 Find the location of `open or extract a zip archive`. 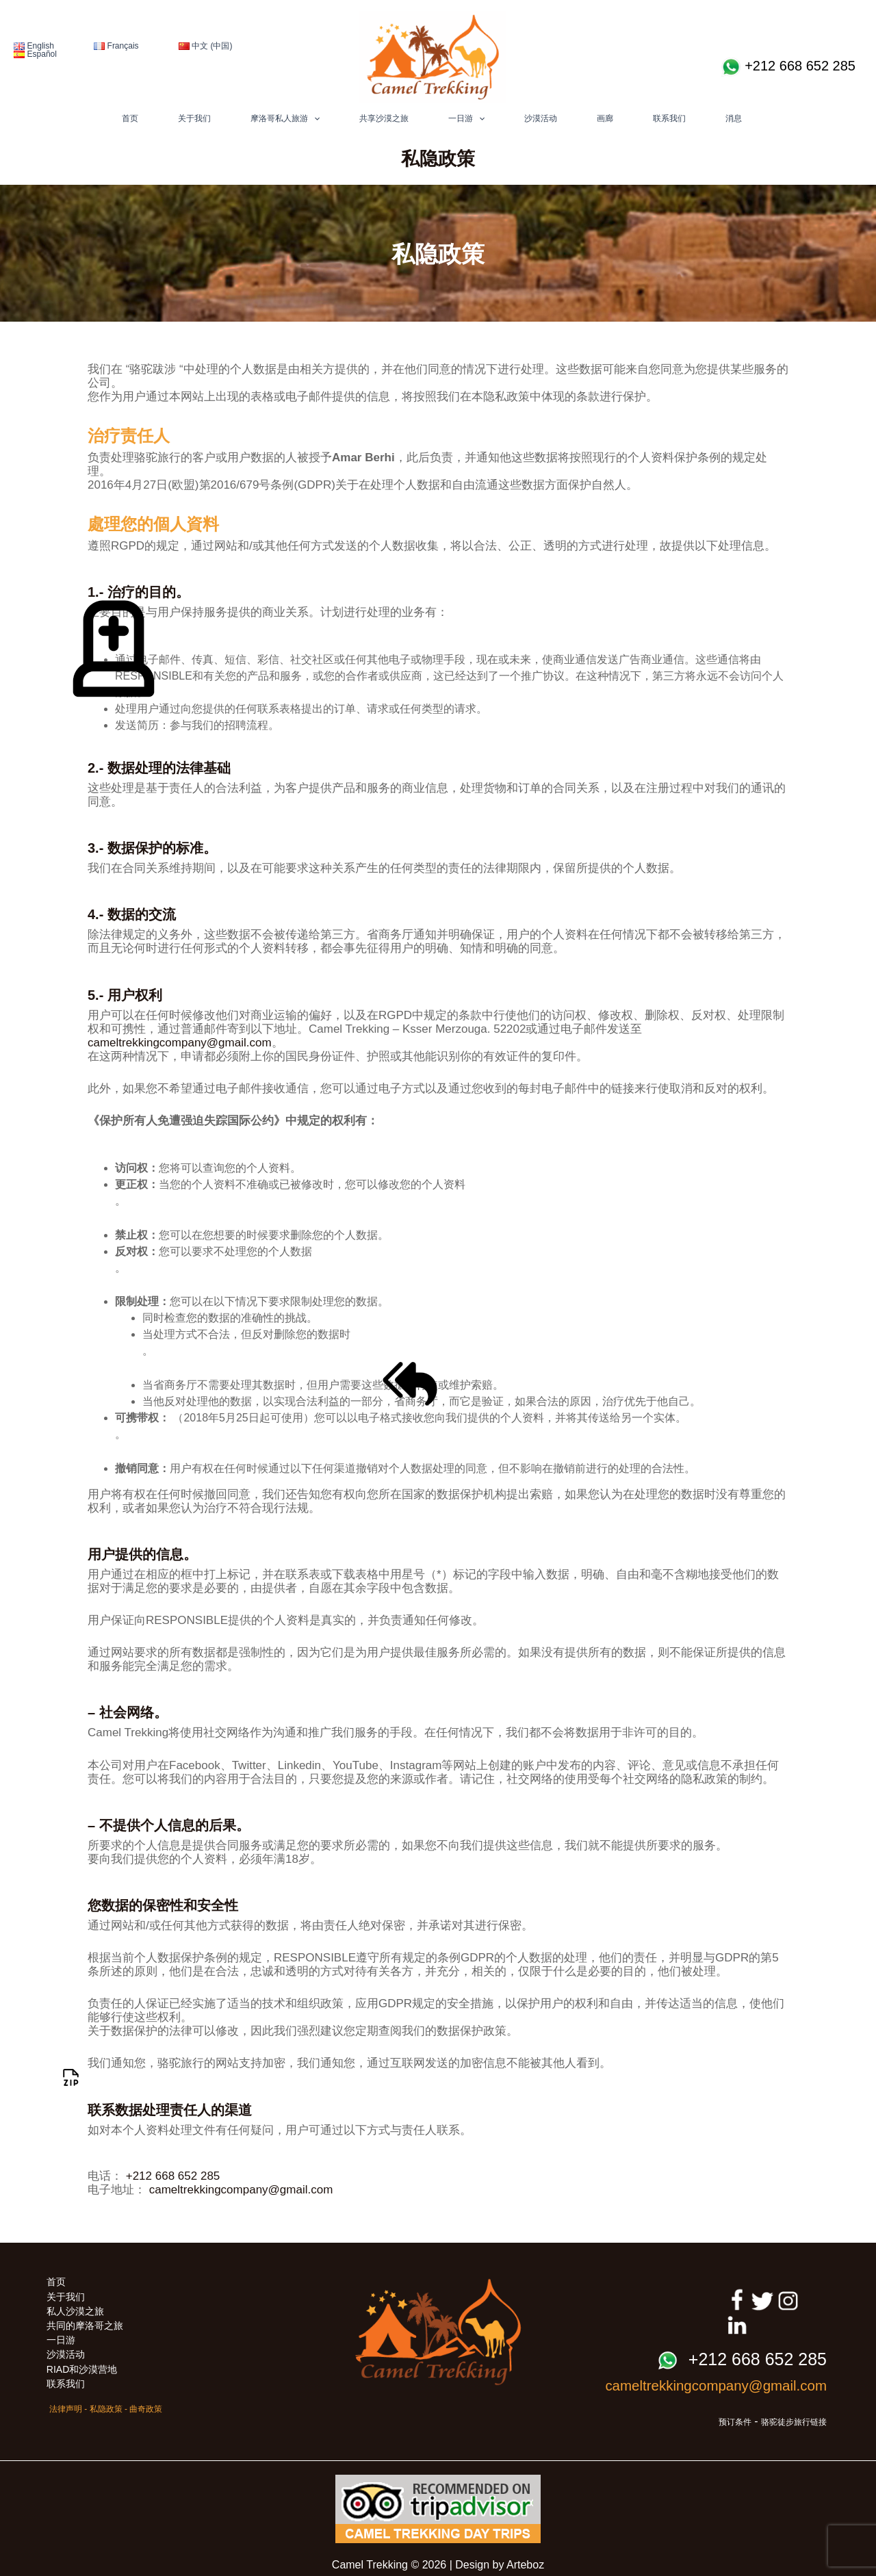

open or extract a zip archive is located at coordinates (70, 2078).